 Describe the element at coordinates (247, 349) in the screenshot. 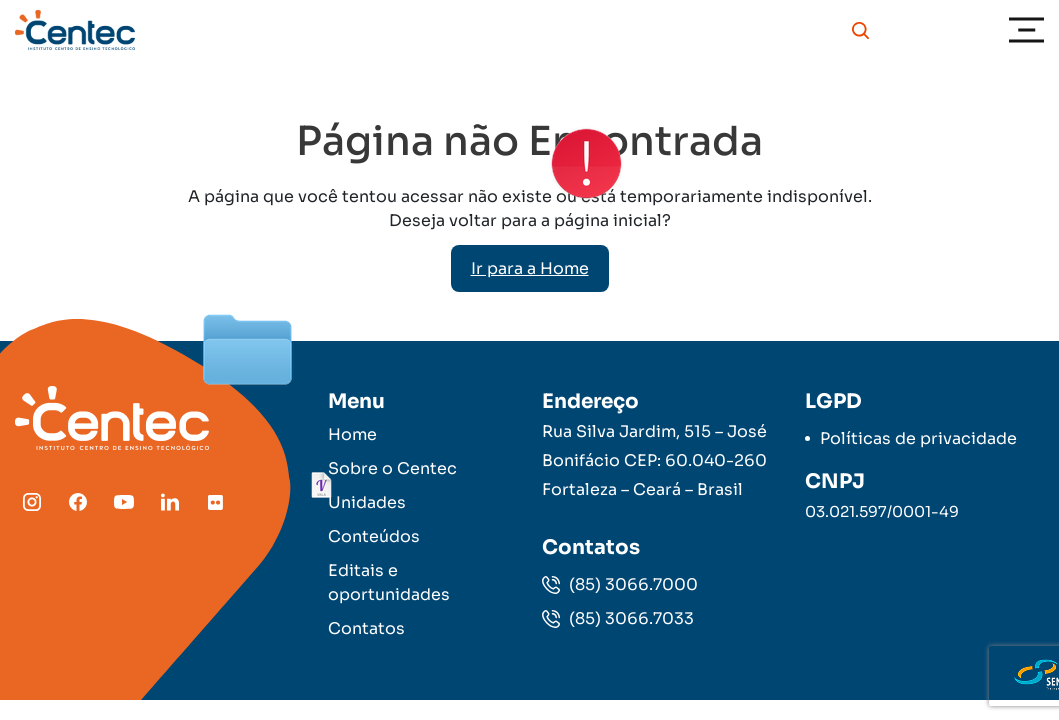

I see `open folder to view contents` at that location.